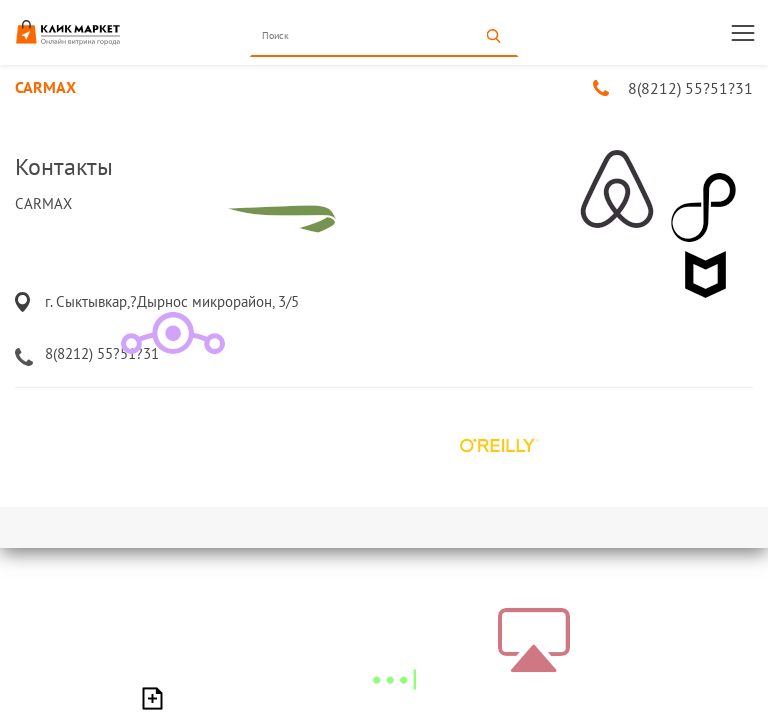 This screenshot has width=768, height=720. Describe the element at coordinates (617, 189) in the screenshot. I see `open the Airbnb app` at that location.